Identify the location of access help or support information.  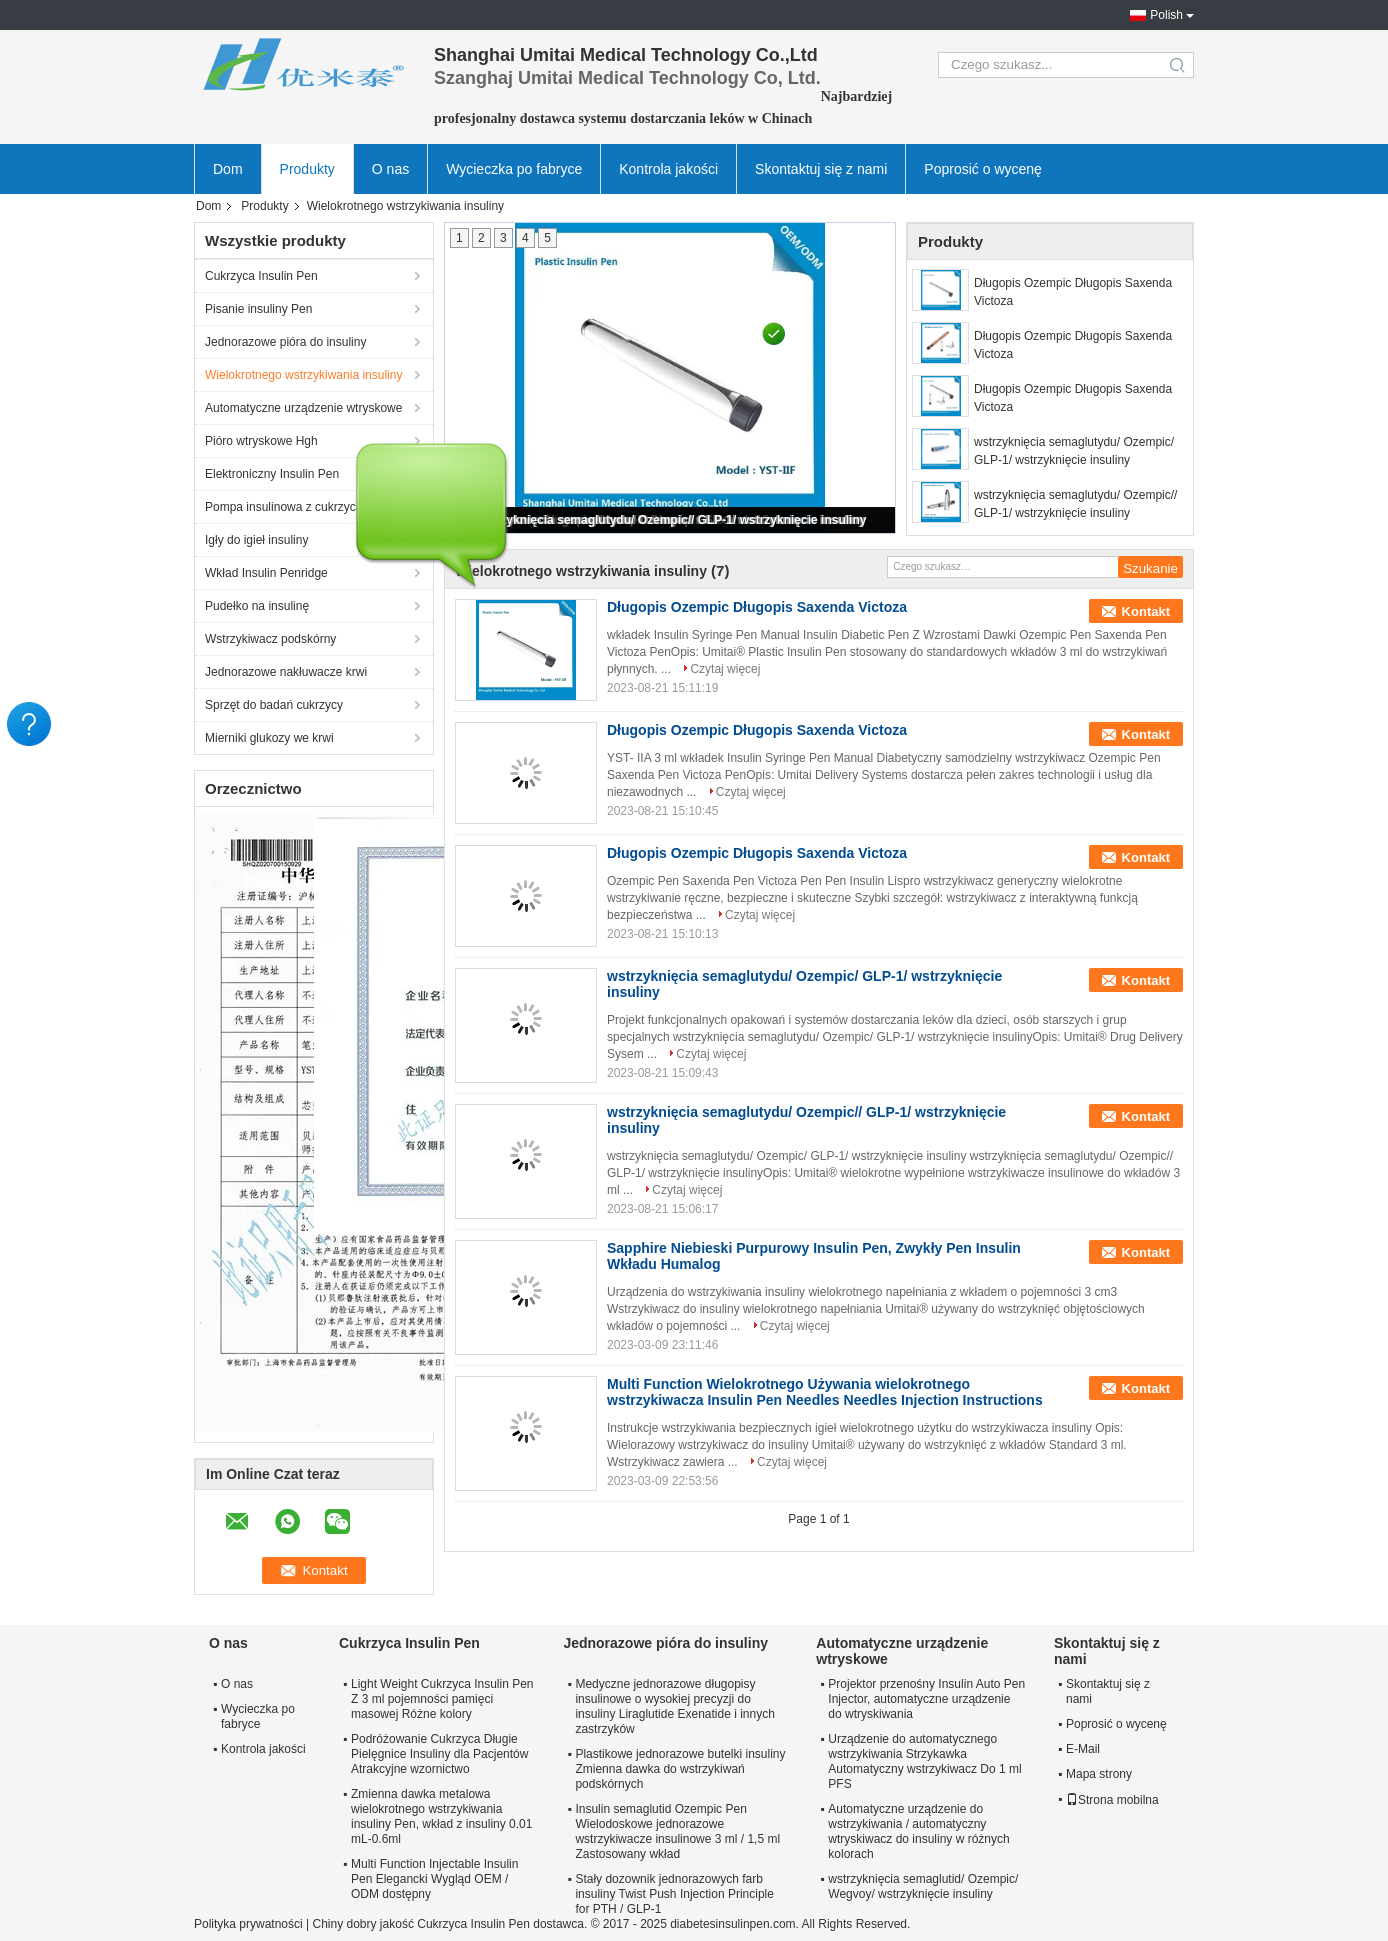
(29, 724).